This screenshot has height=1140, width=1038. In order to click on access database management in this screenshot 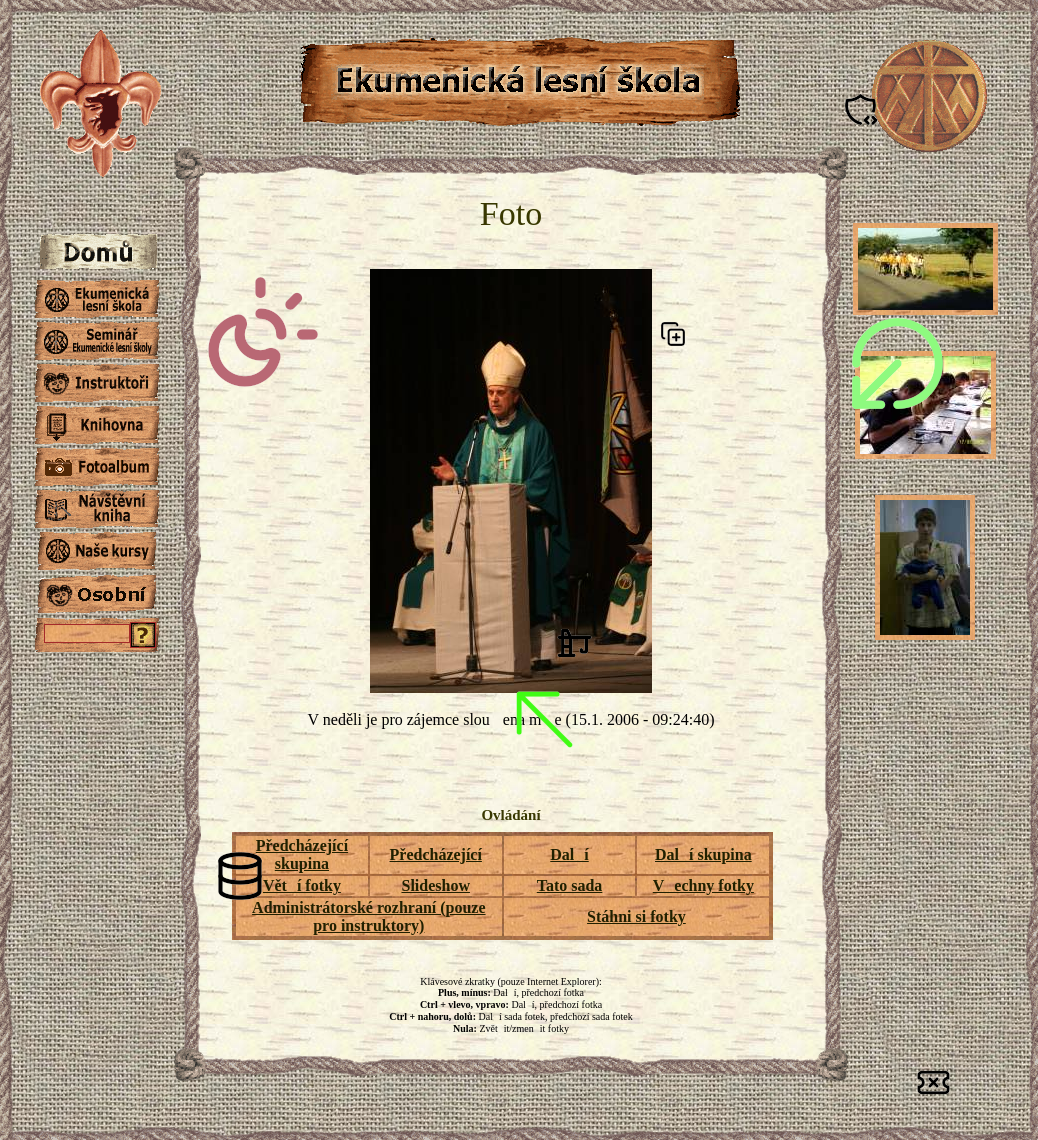, I will do `click(240, 876)`.